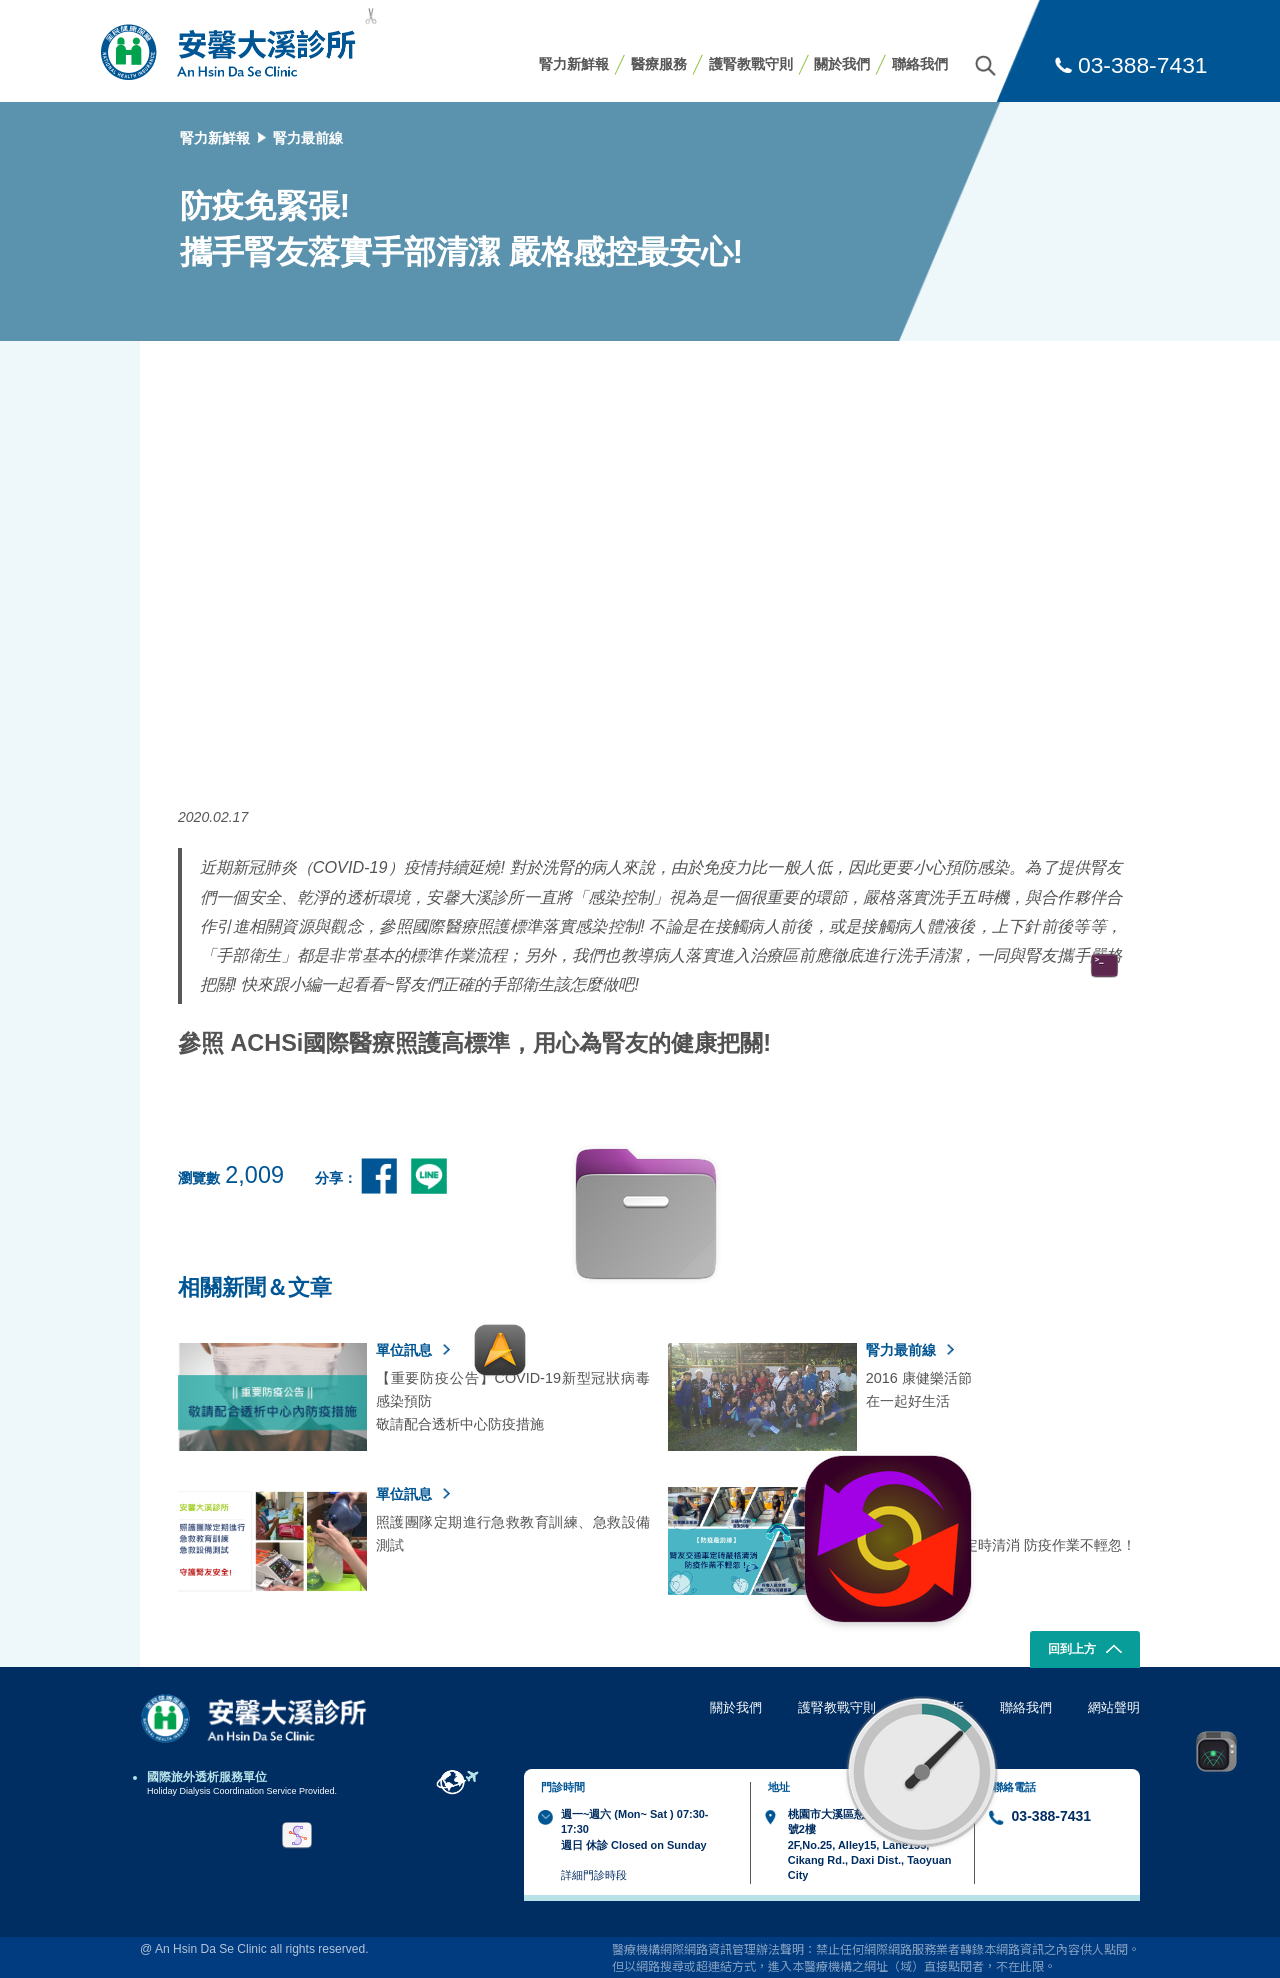  Describe the element at coordinates (1104, 965) in the screenshot. I see `open the terminal application` at that location.